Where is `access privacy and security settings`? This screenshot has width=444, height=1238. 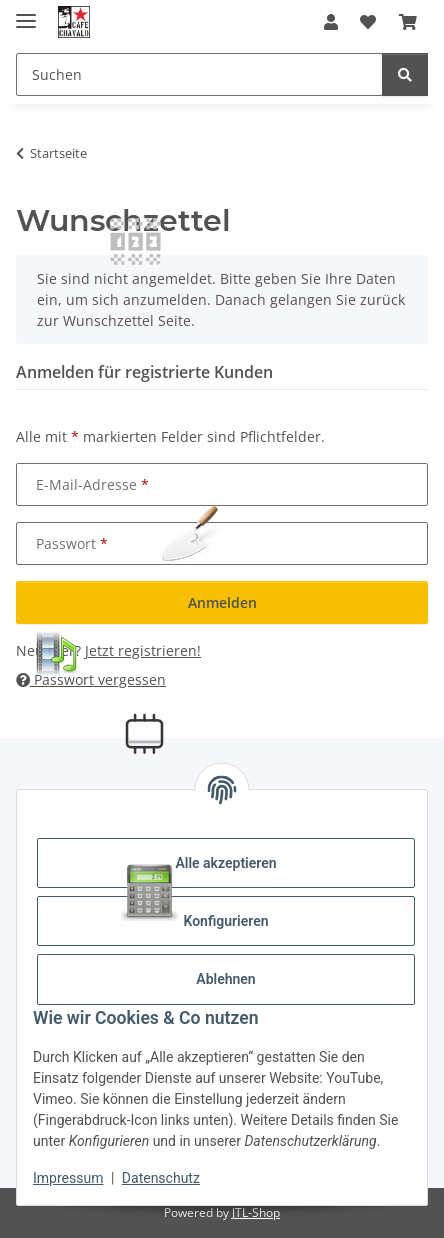 access privacy and security settings is located at coordinates (135, 243).